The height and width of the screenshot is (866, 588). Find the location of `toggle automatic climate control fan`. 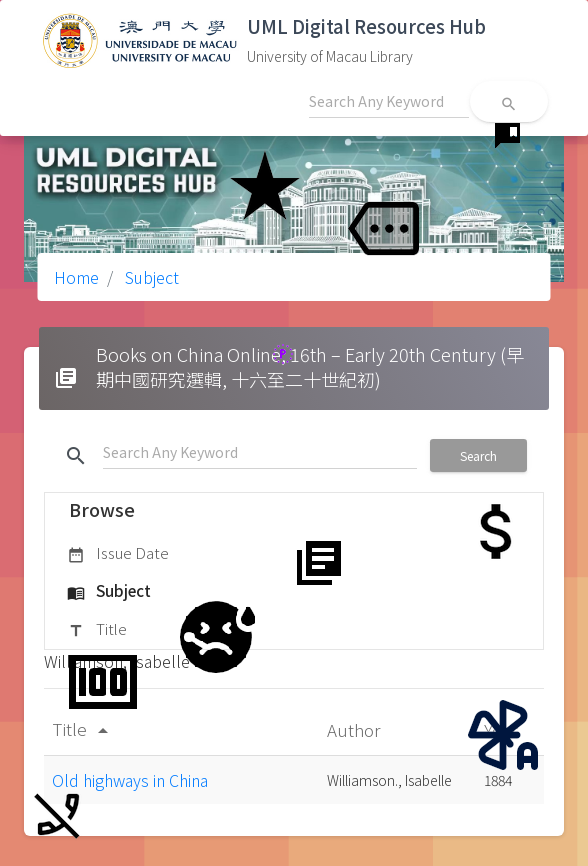

toggle automatic climate control fan is located at coordinates (503, 735).